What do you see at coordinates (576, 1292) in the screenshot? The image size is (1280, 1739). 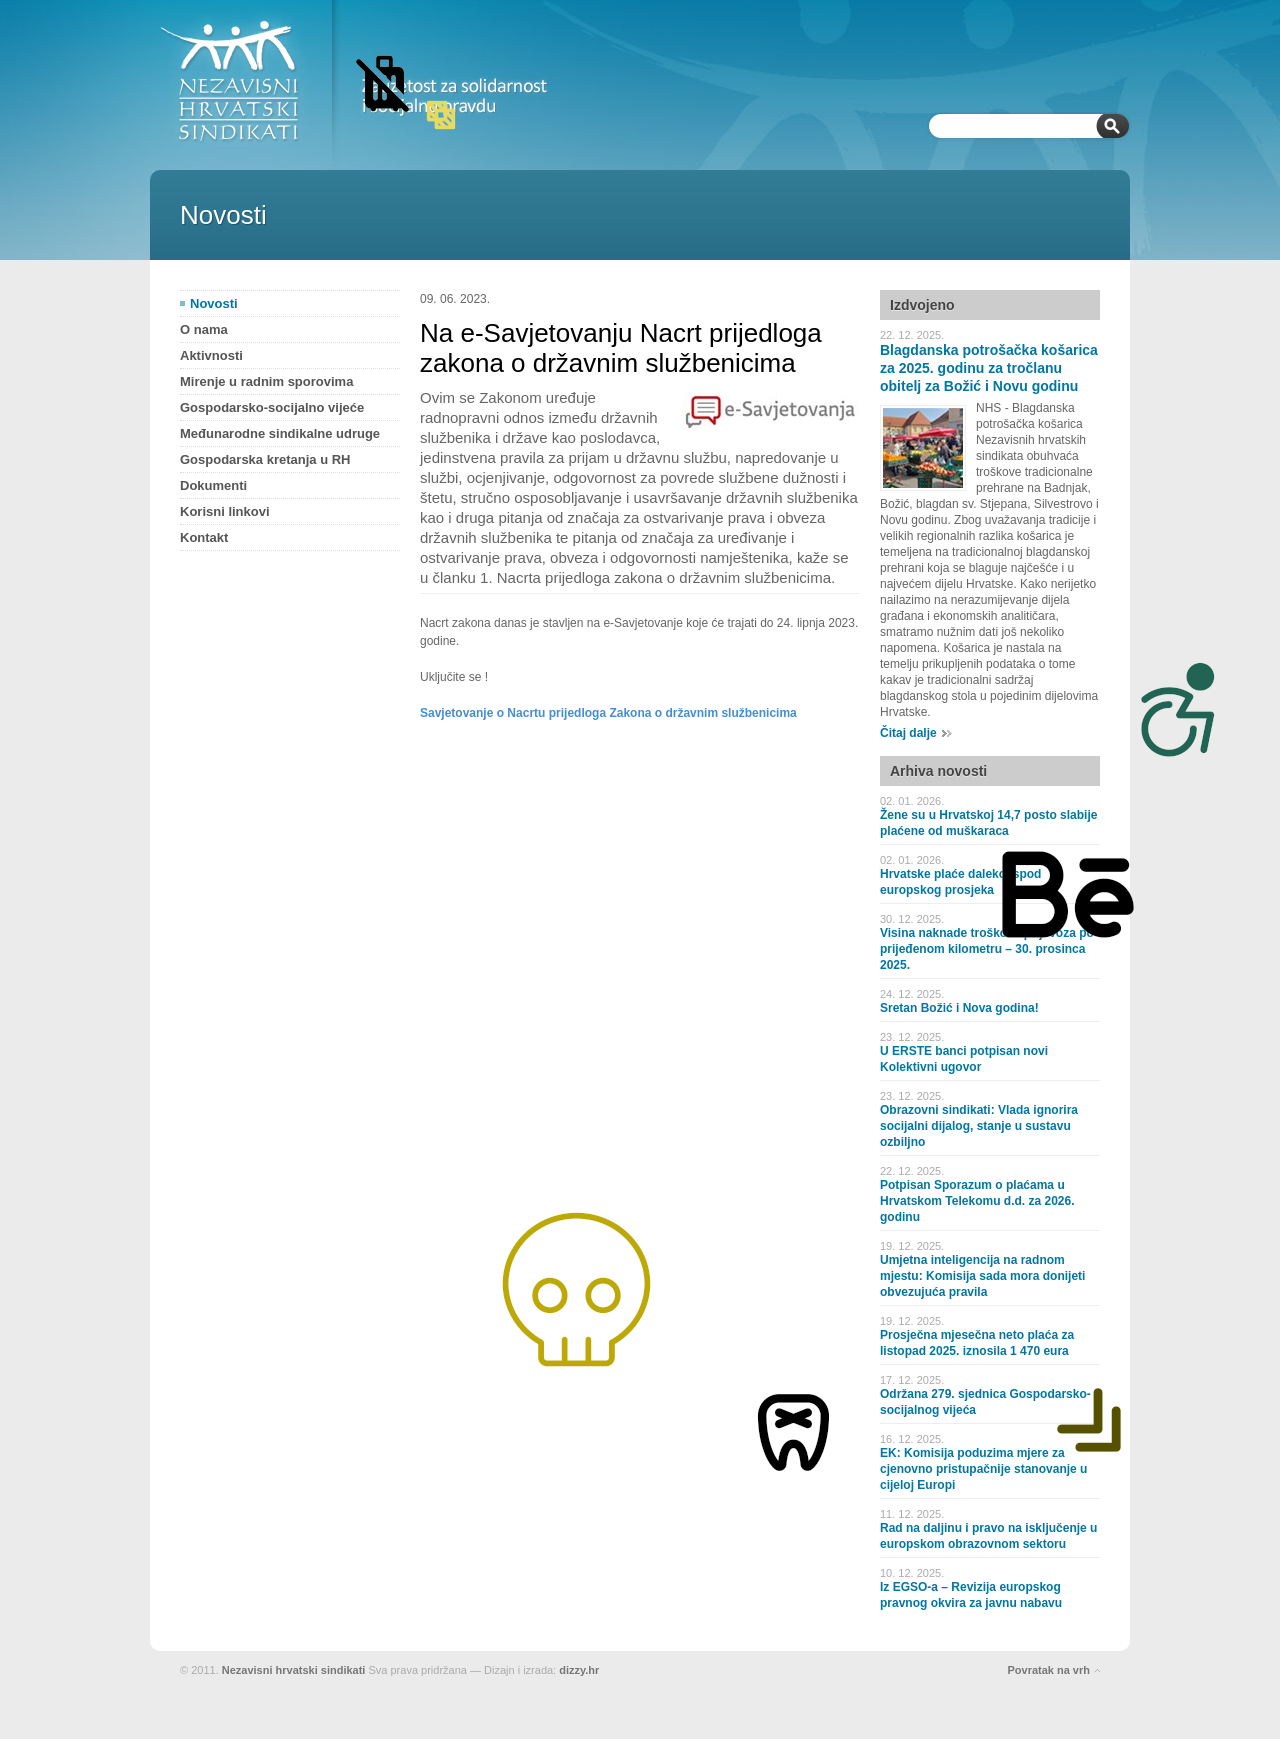 I see `indicates dangerous or hazardous content` at bounding box center [576, 1292].